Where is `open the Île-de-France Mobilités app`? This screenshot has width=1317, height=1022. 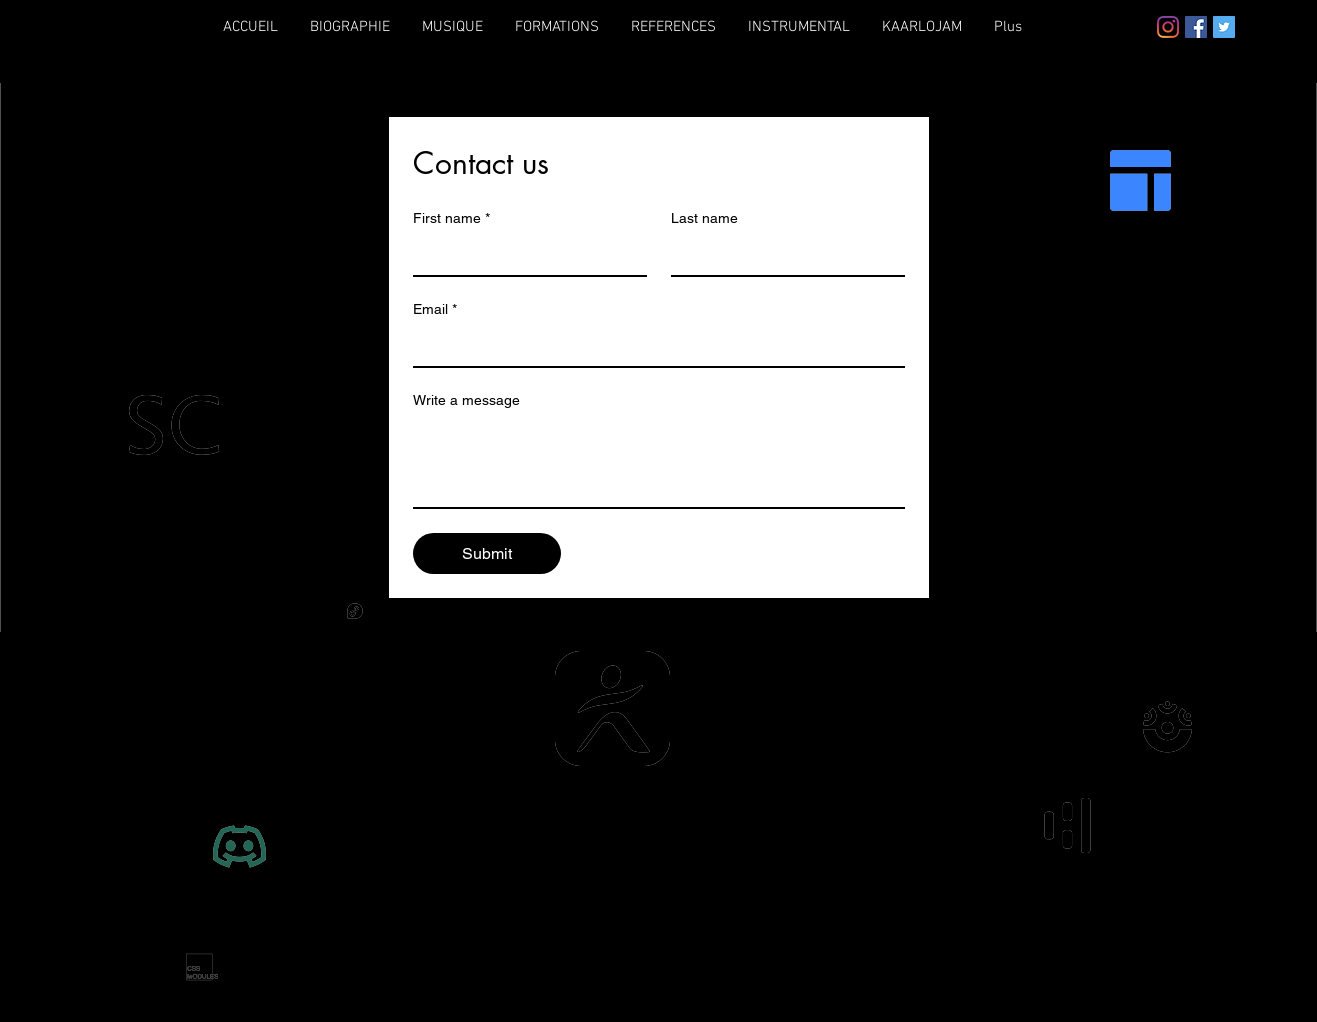 open the Île-de-France Mobilités app is located at coordinates (612, 708).